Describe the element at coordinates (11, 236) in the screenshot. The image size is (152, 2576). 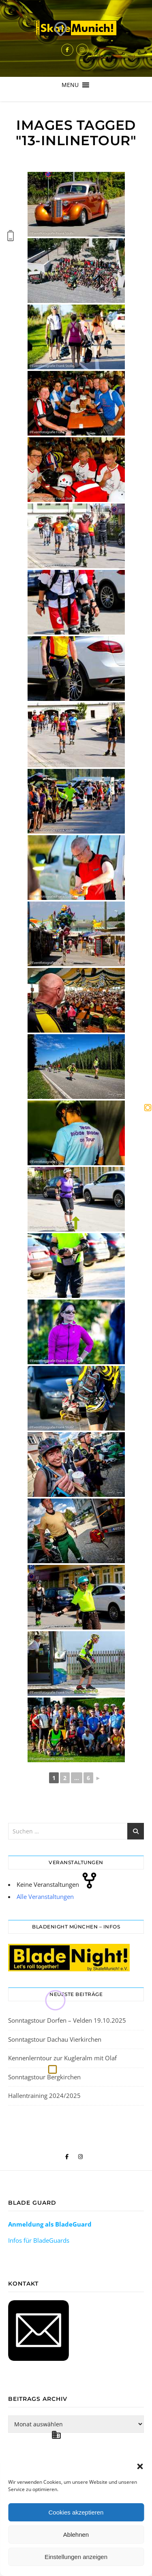
I see `indicates low battery status` at that location.